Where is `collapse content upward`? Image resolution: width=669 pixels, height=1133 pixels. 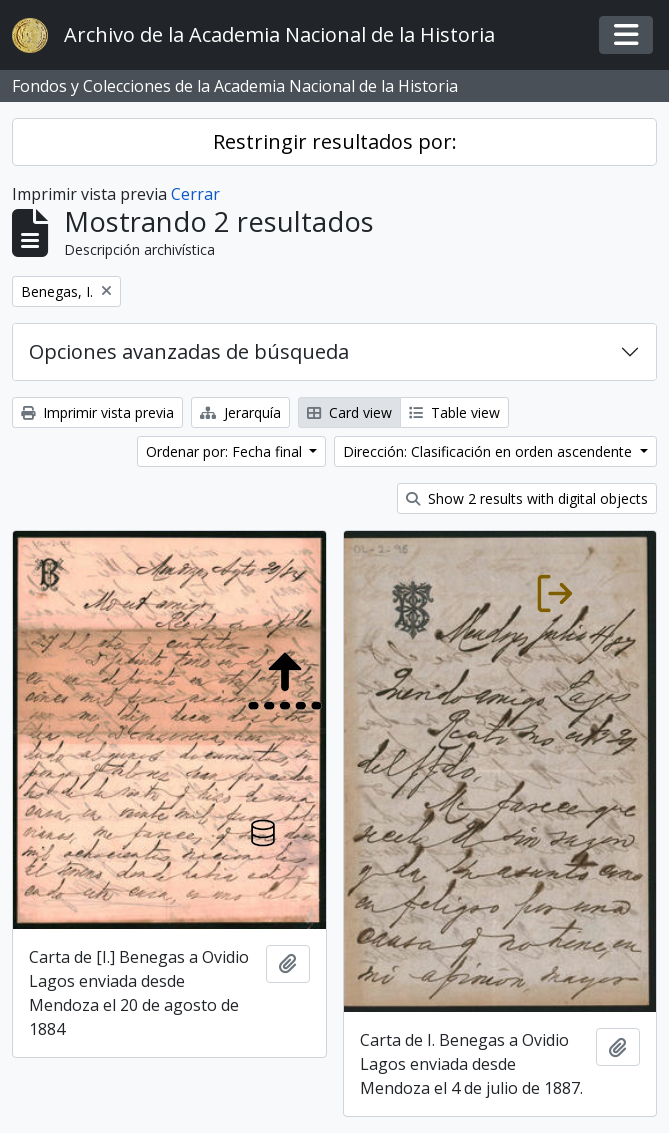 collapse content upward is located at coordinates (285, 686).